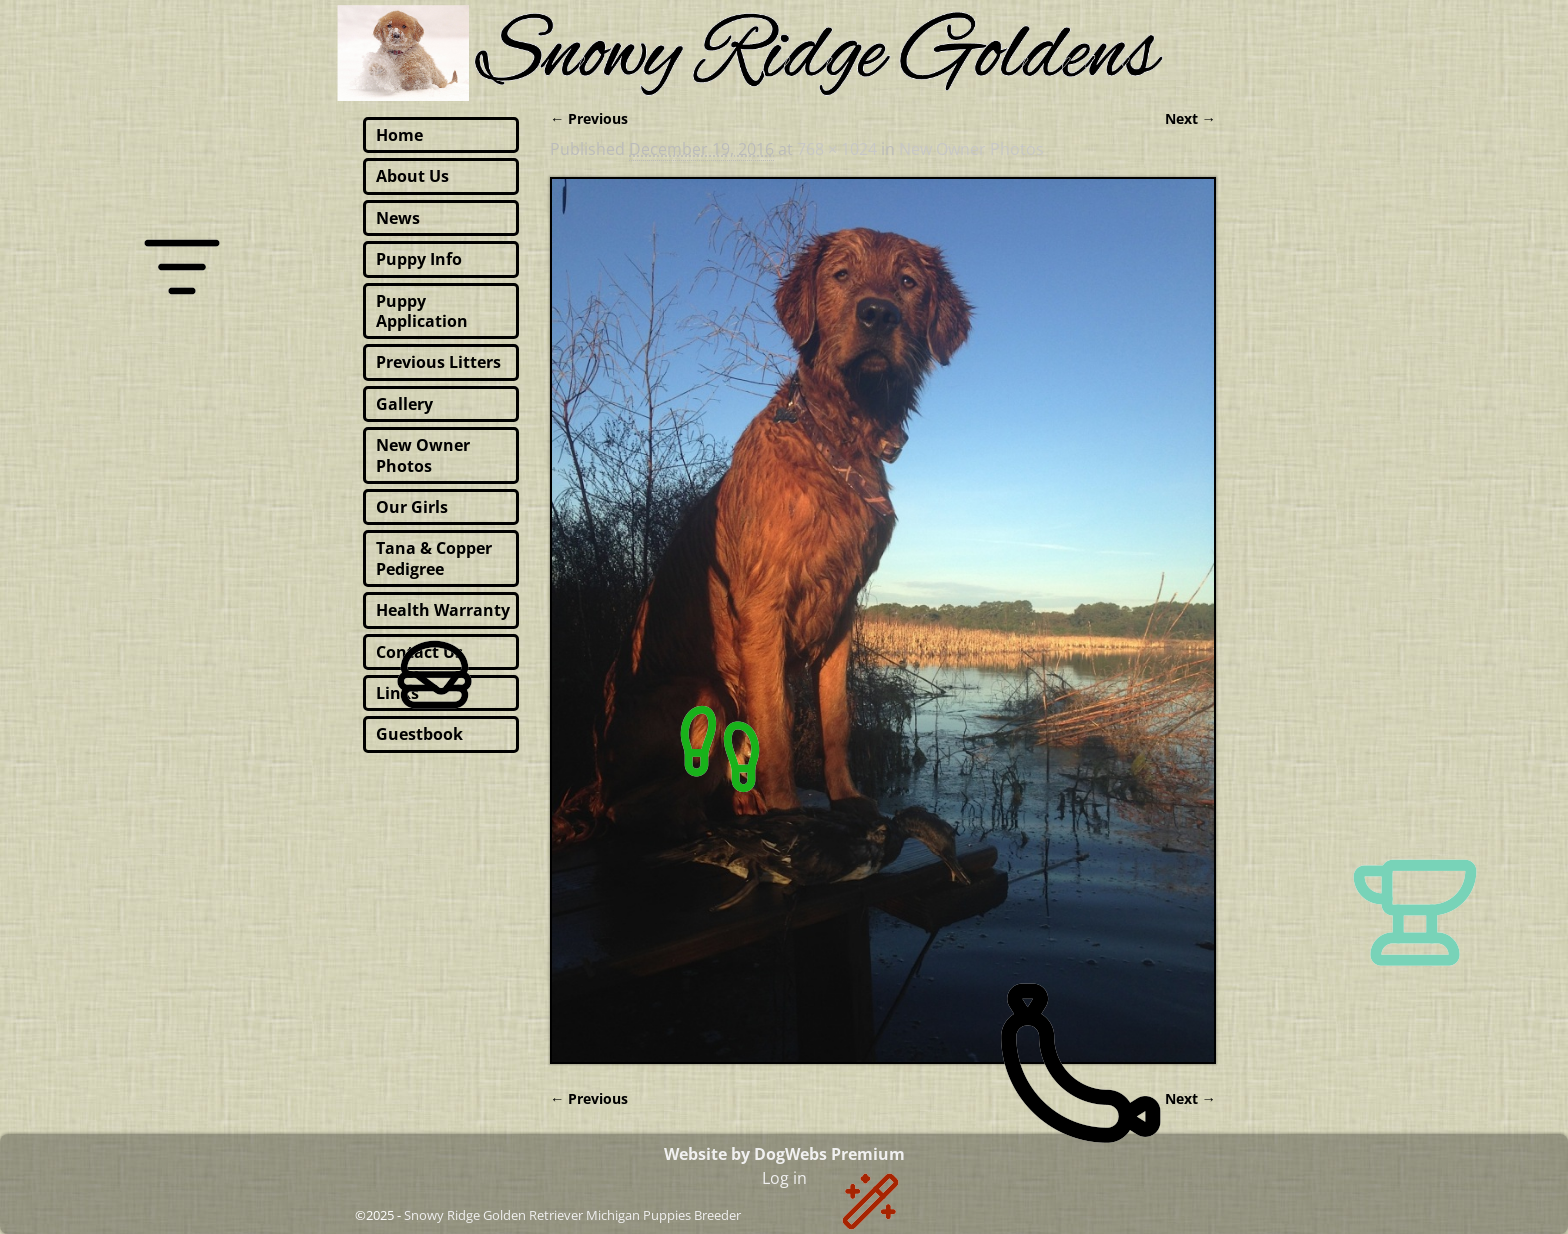  I want to click on access crafting or forging tools, so click(1415, 910).